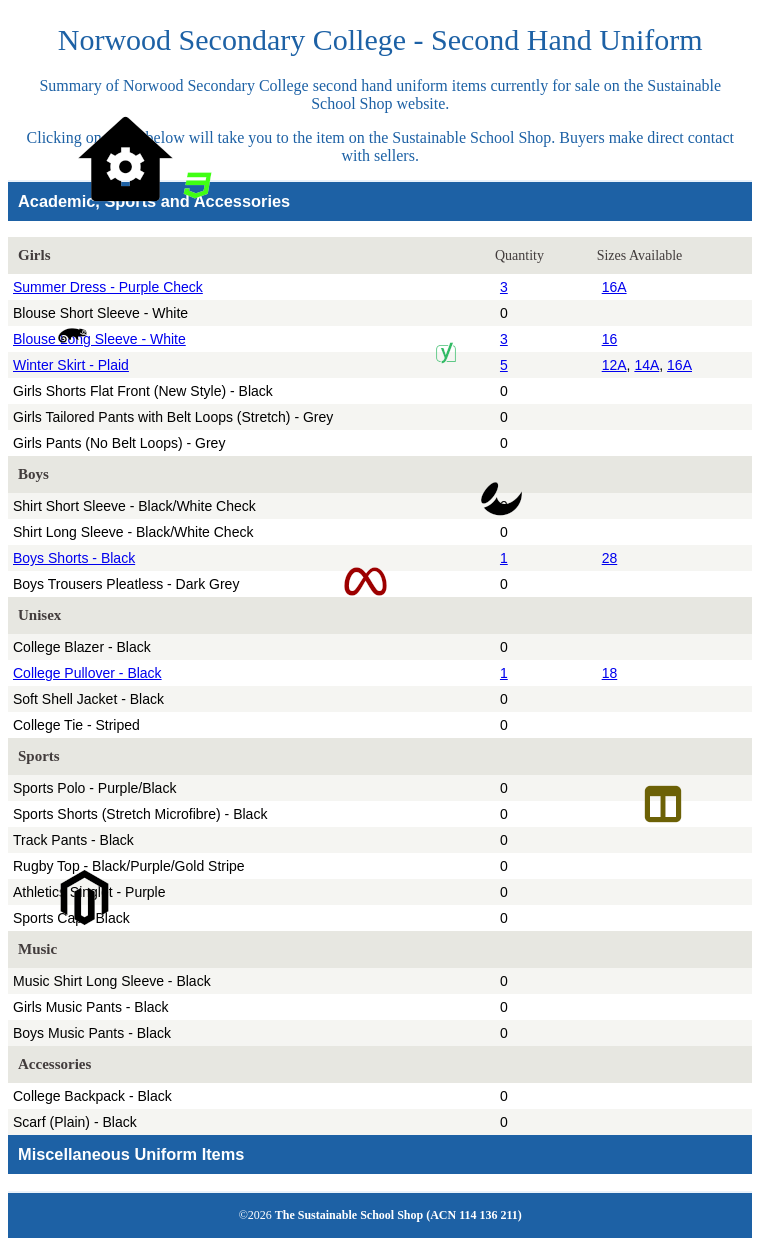 The height and width of the screenshot is (1254, 768). What do you see at coordinates (501, 497) in the screenshot?
I see `affiliatetheme brand logo` at bounding box center [501, 497].